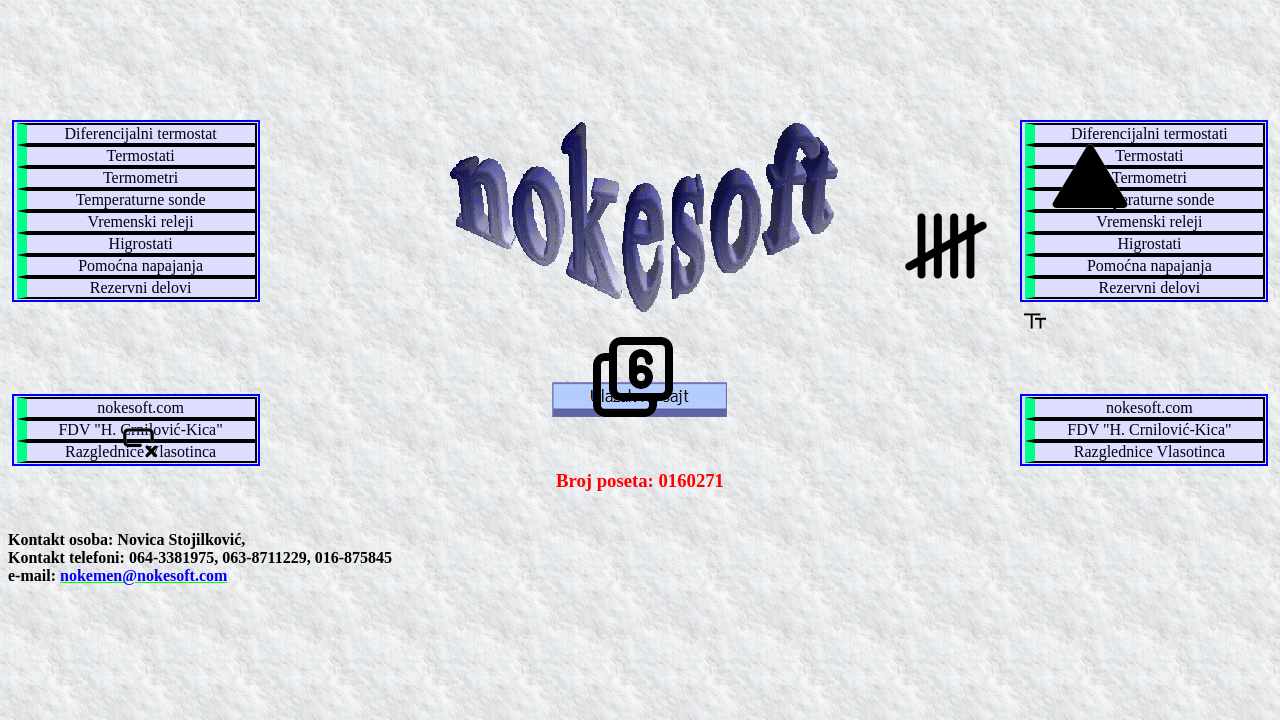 The height and width of the screenshot is (720, 1280). I want to click on track count or keep score, so click(946, 246).